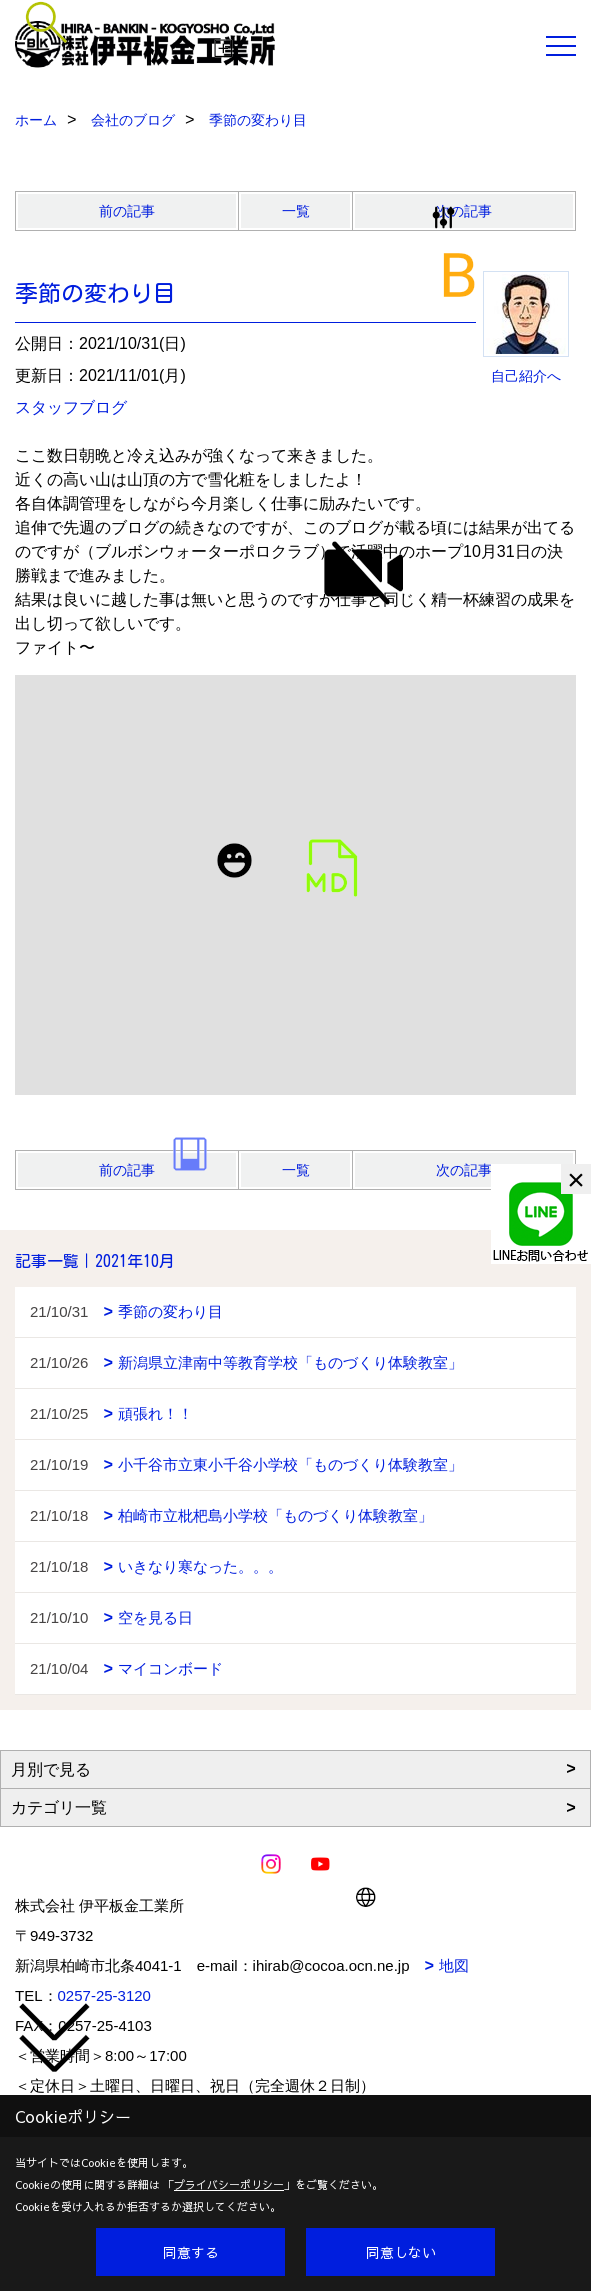 The image size is (591, 2291). I want to click on camera is off or disabled, so click(361, 573).